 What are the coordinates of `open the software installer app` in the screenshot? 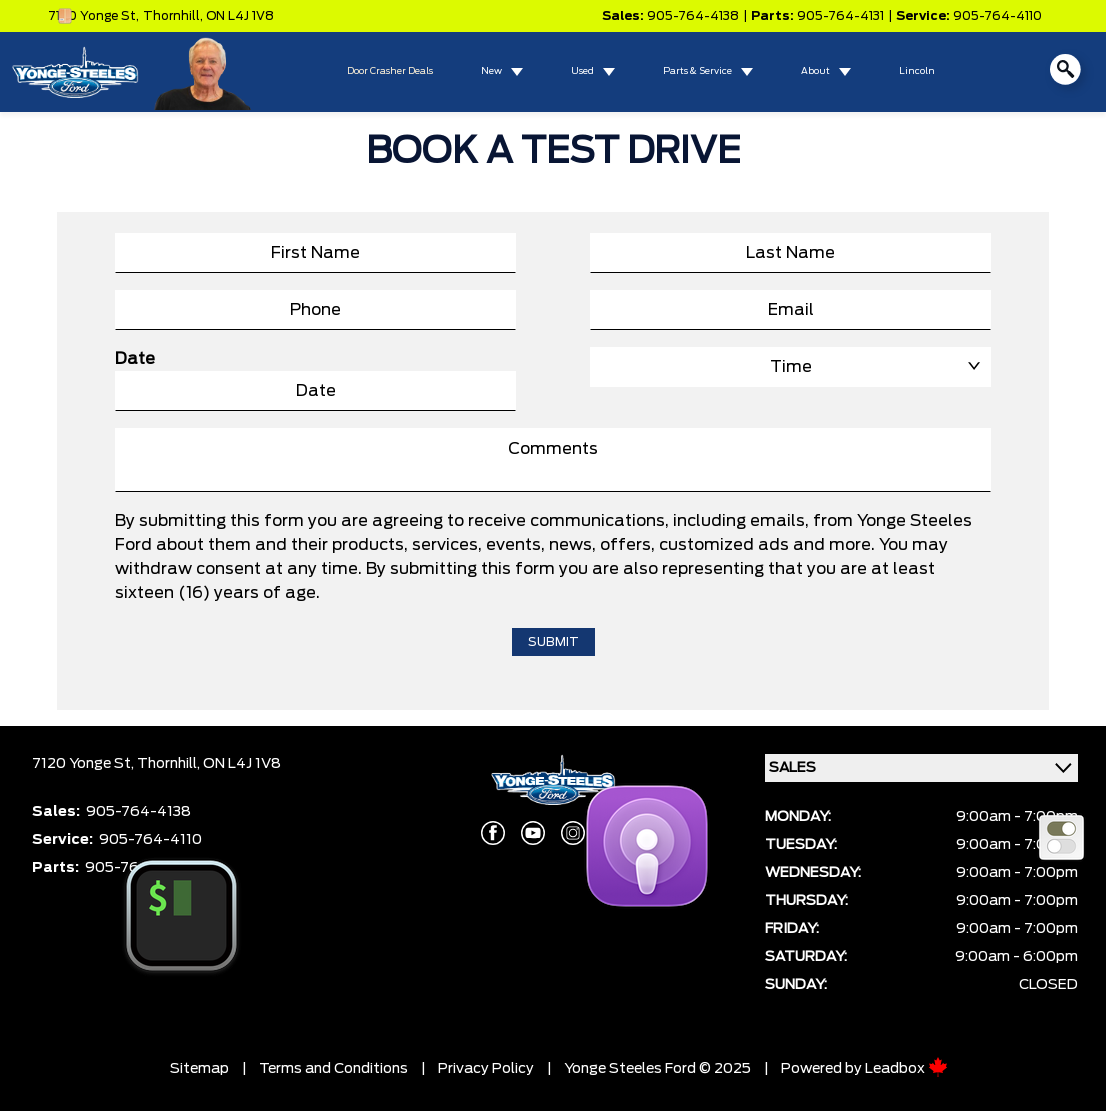 It's located at (65, 16).